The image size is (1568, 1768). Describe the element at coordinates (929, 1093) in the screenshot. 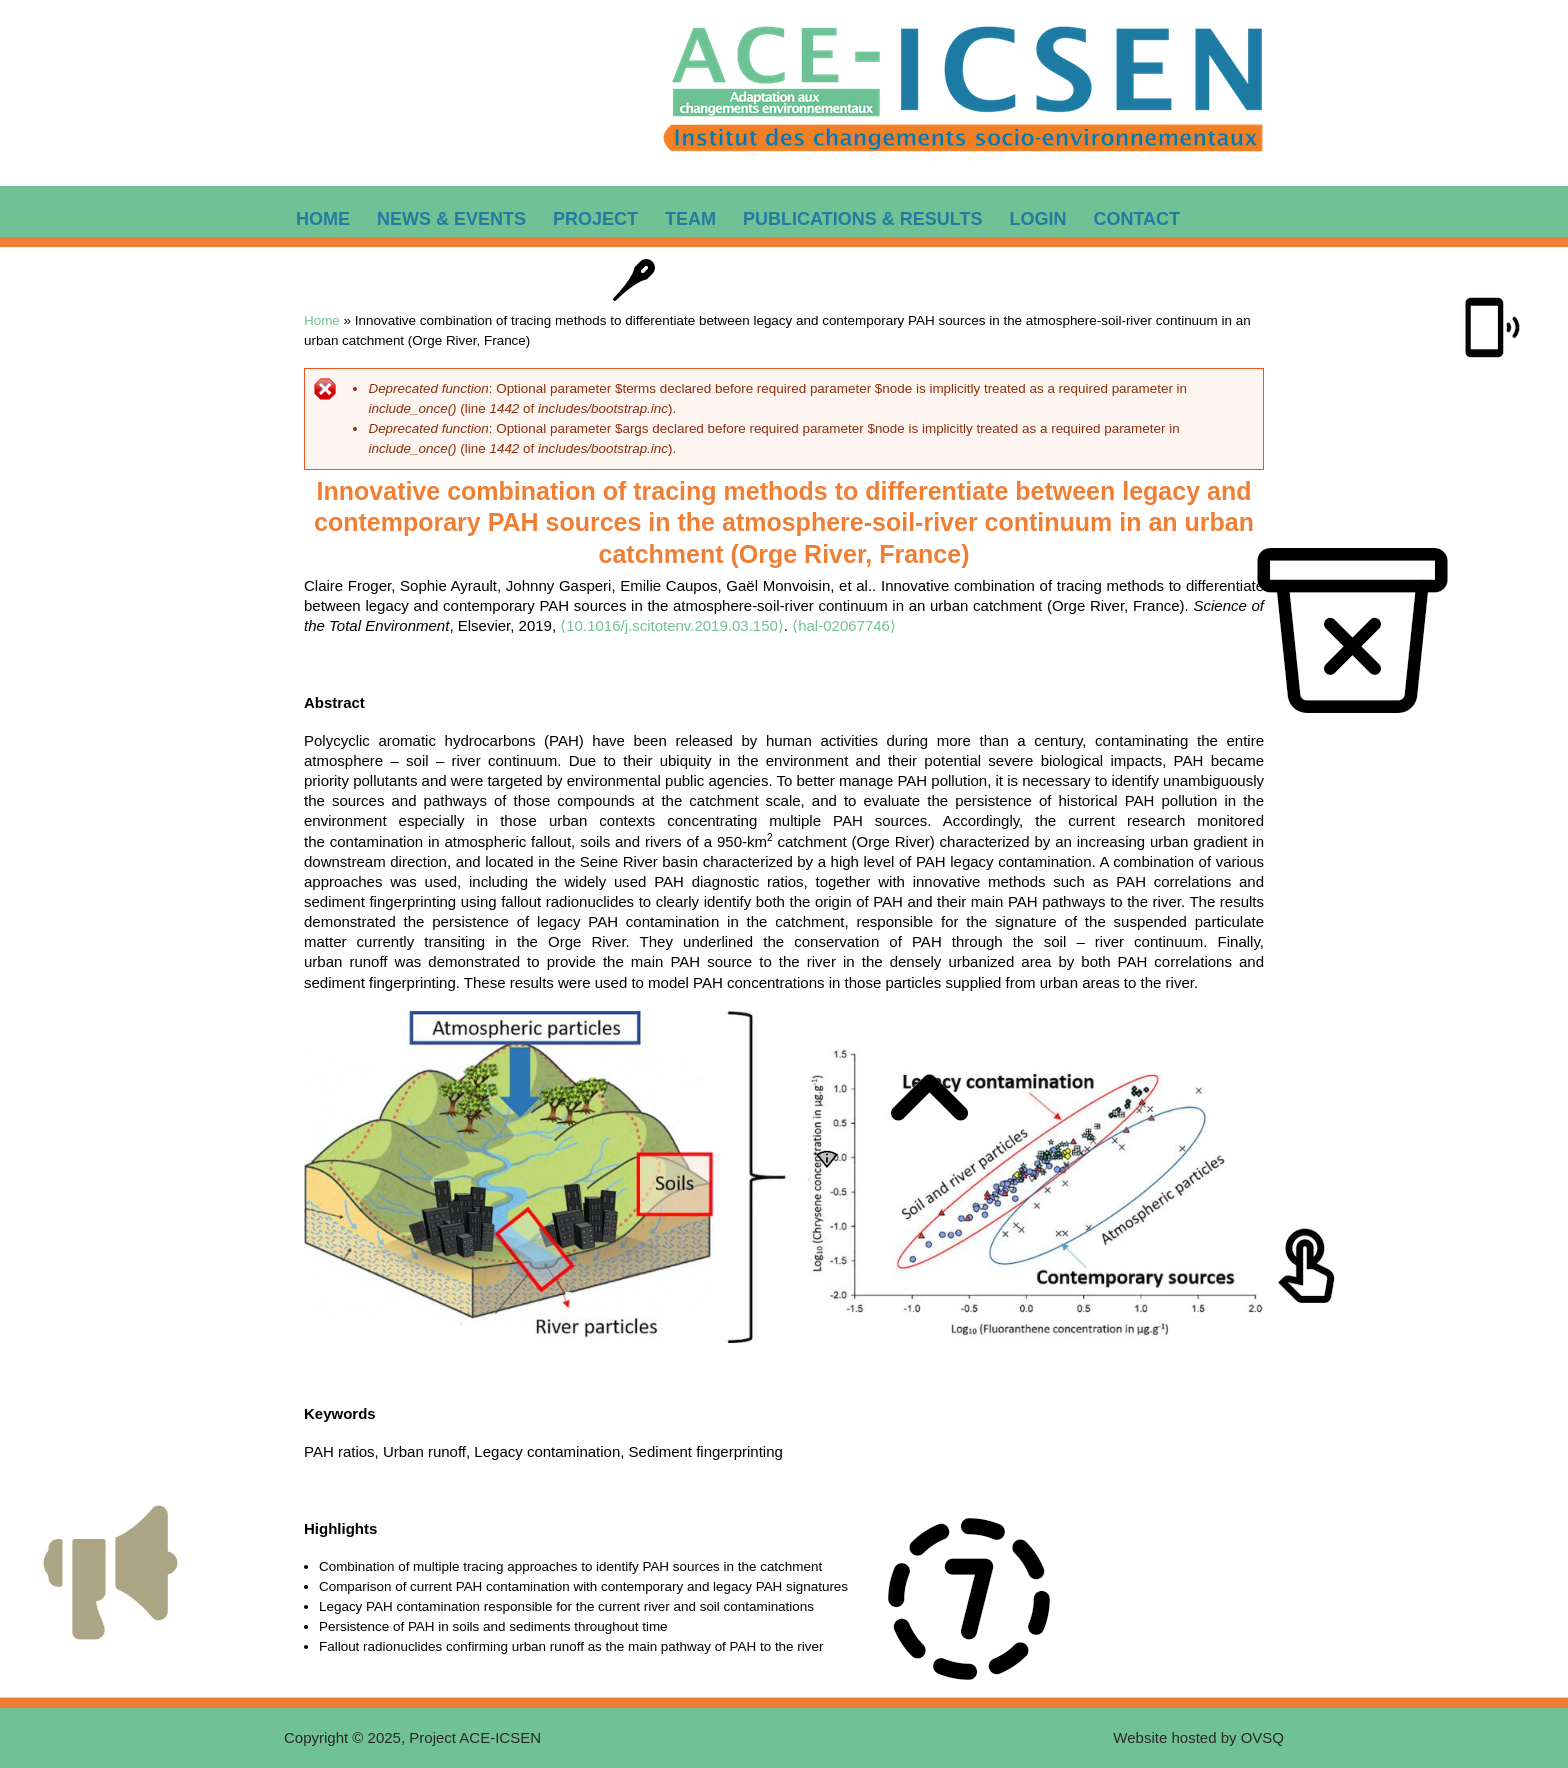

I see `collapse an expanded section` at that location.